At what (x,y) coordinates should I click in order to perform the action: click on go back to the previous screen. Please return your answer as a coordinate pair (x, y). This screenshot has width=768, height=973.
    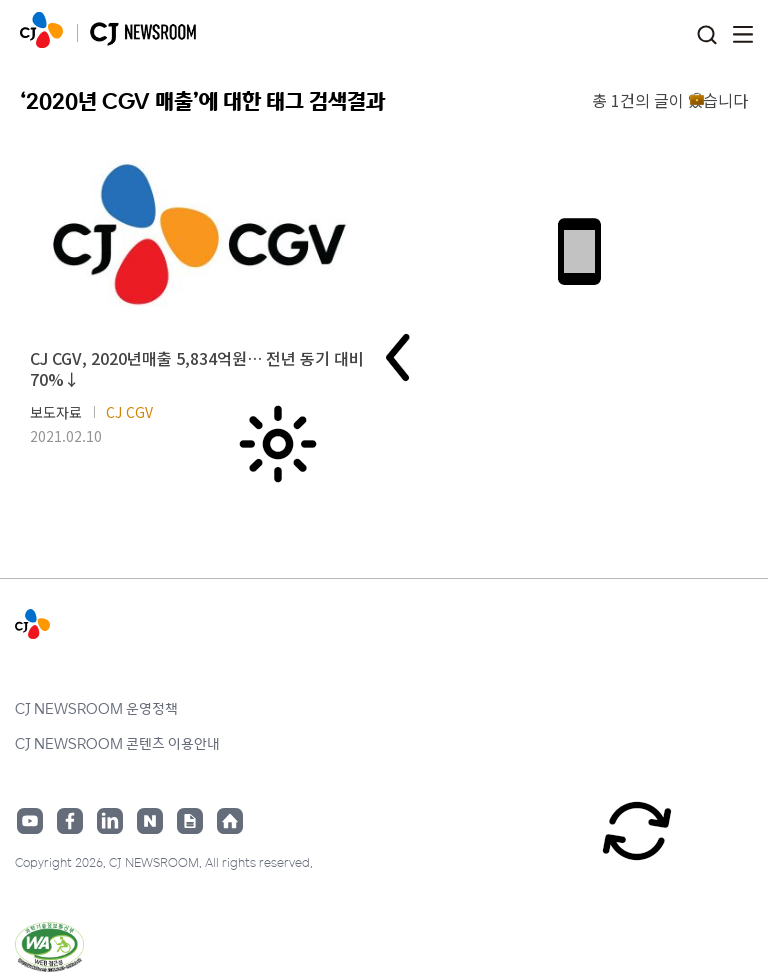
    Looking at the image, I should click on (399, 357).